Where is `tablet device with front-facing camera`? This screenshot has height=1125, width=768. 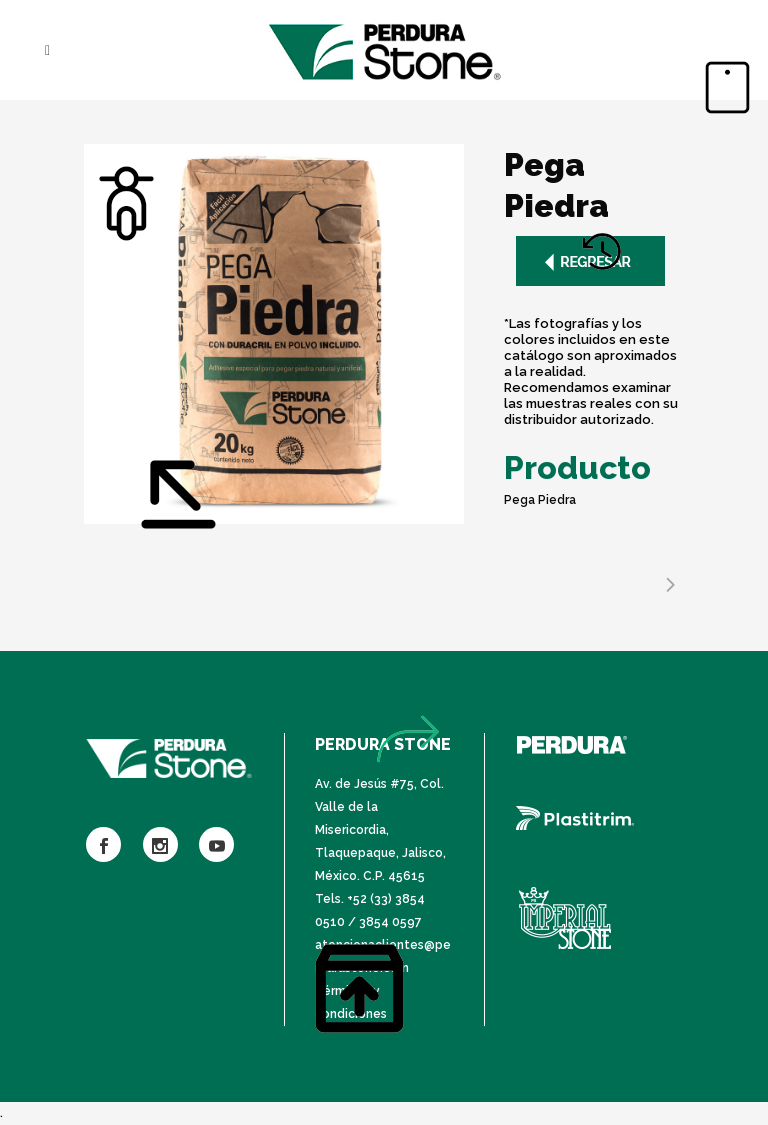
tablet device with front-facing camera is located at coordinates (727, 87).